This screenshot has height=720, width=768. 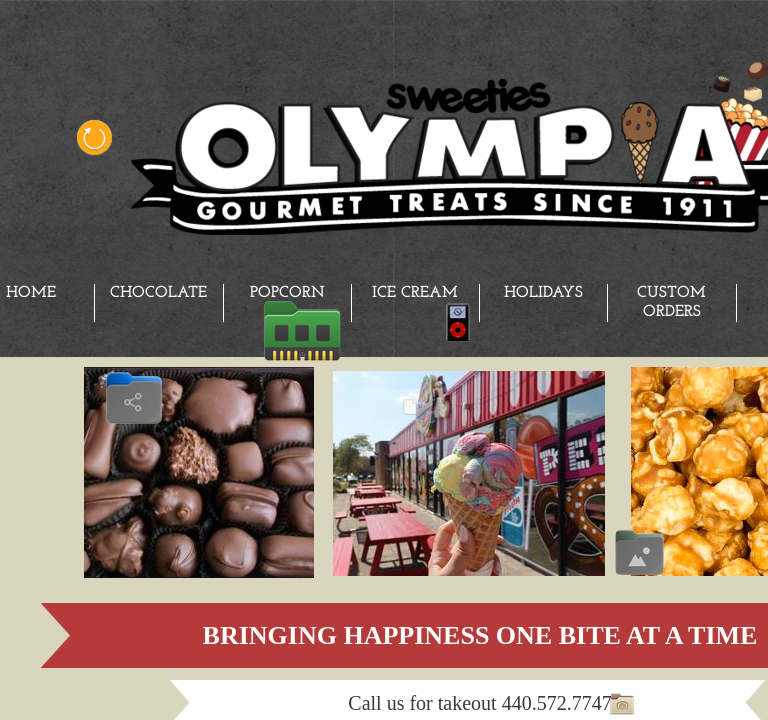 I want to click on iPod device with sync disabled or unavailable, so click(x=457, y=322).